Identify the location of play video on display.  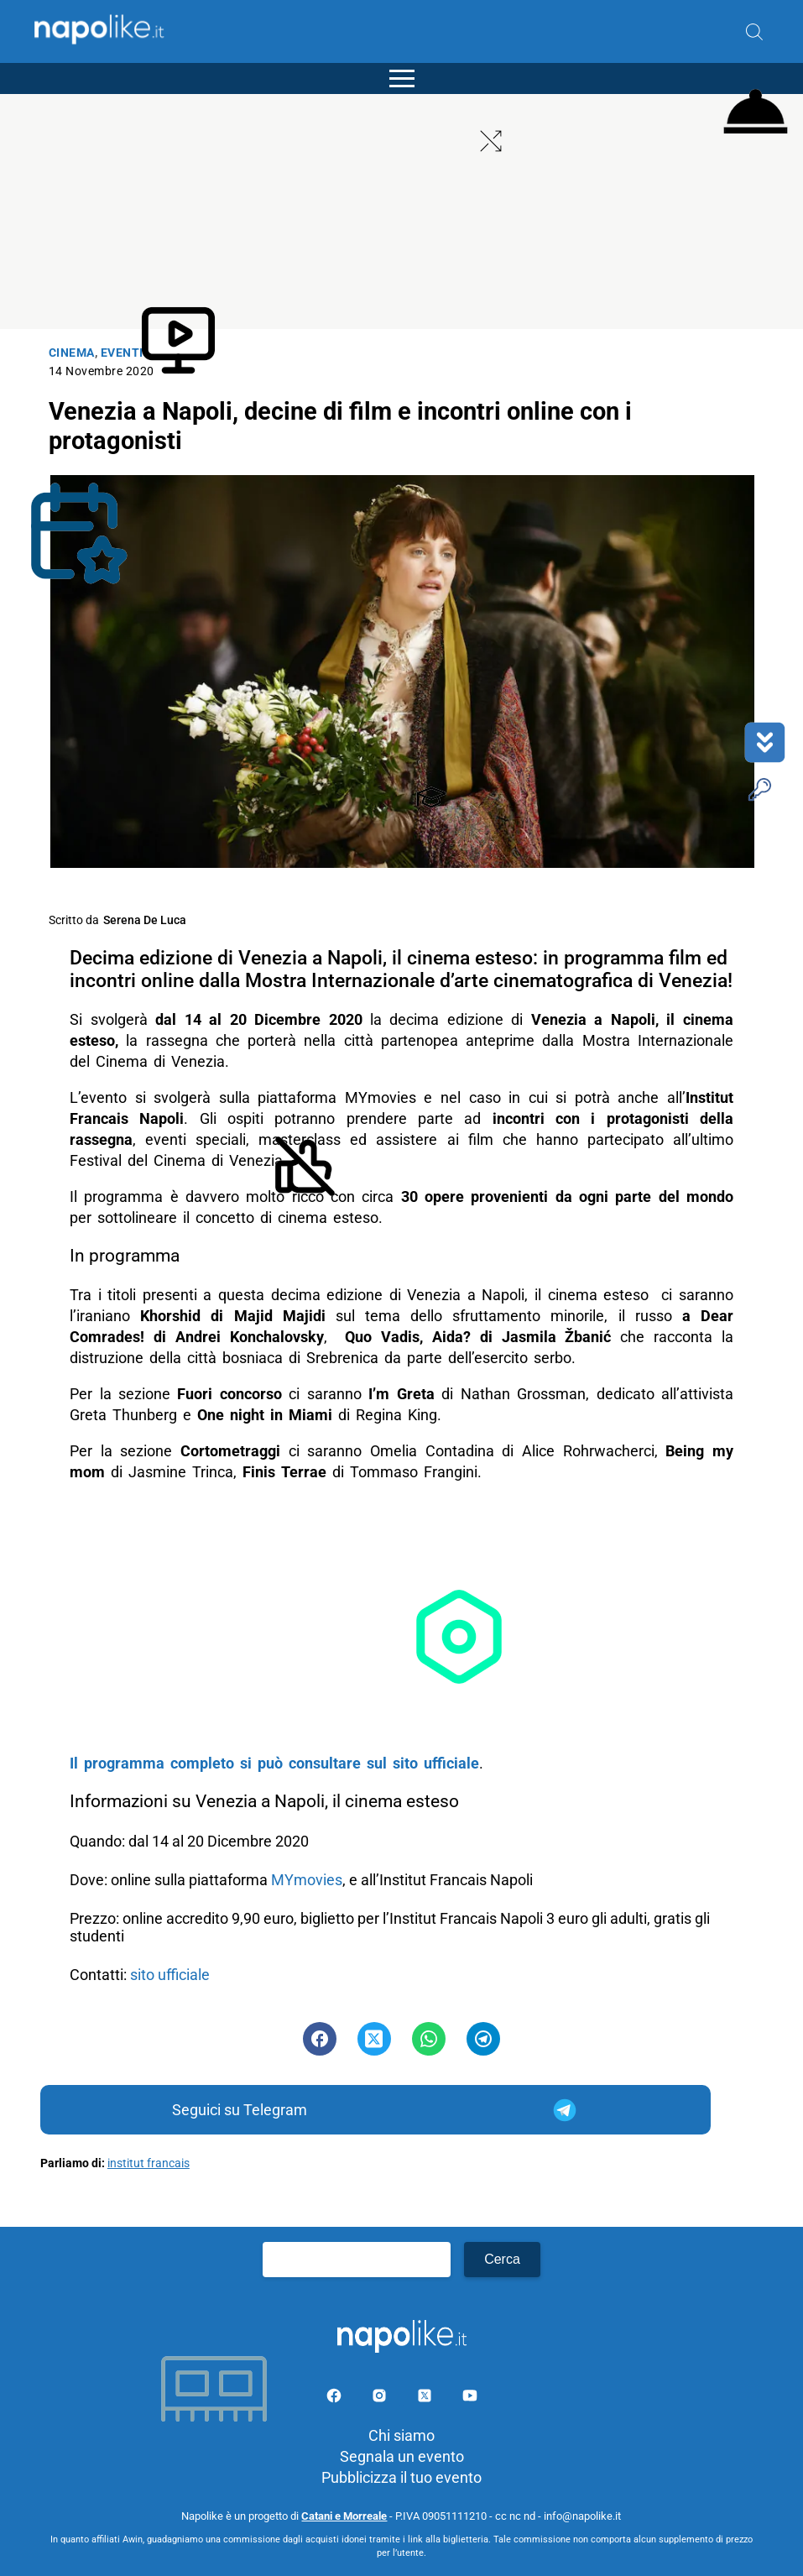
(178, 340).